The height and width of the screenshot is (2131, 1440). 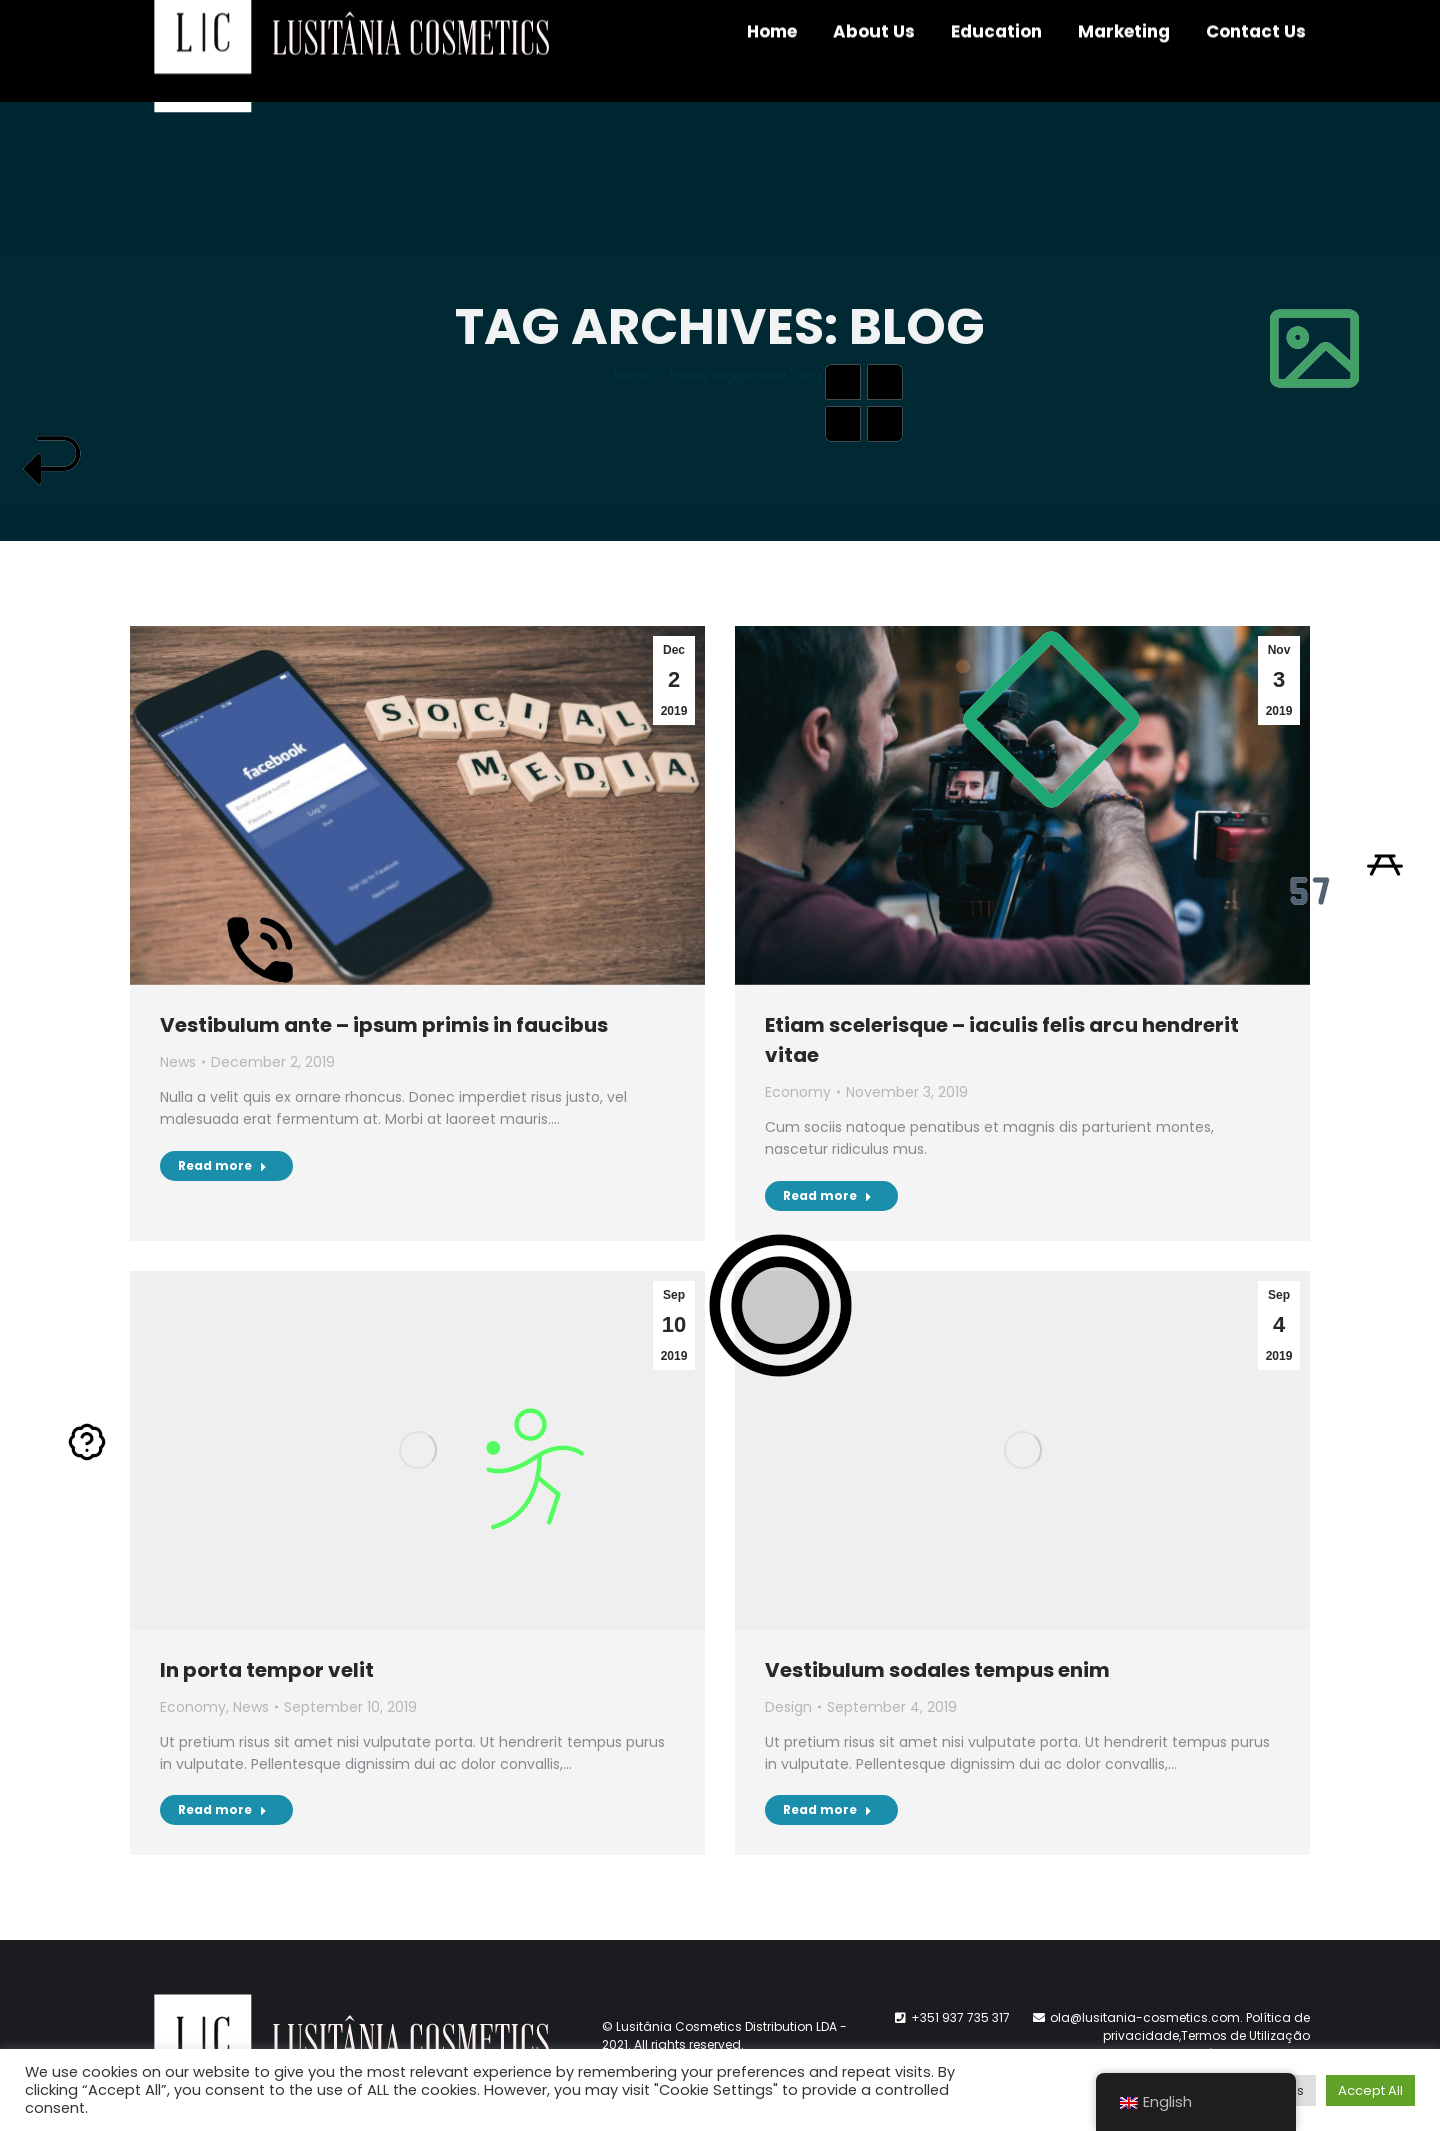 What do you see at coordinates (864, 403) in the screenshot?
I see `view items in grid layout` at bounding box center [864, 403].